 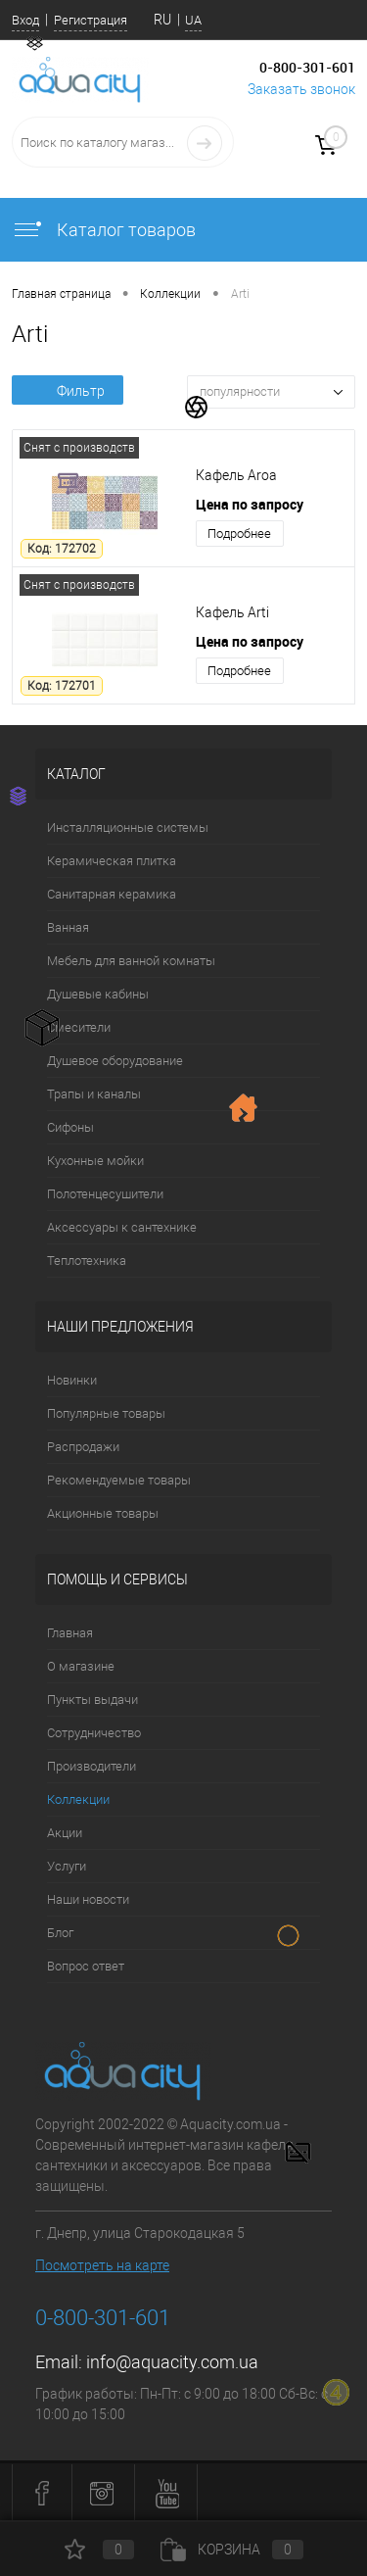 What do you see at coordinates (196, 407) in the screenshot?
I see `adjust camera aperture settings` at bounding box center [196, 407].